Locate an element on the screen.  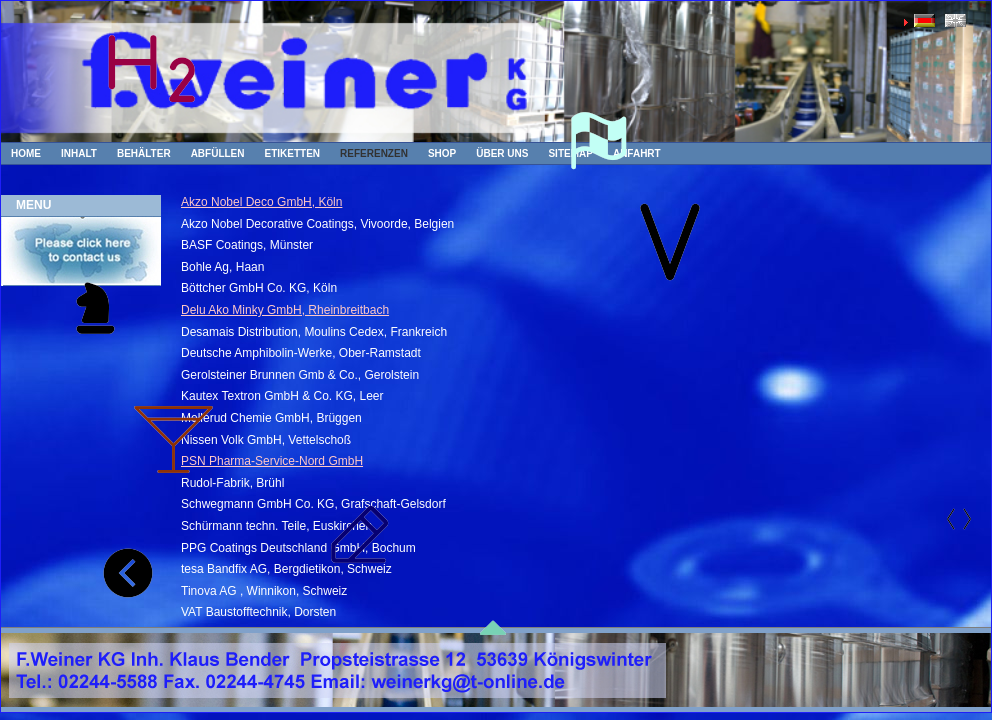
collapse an expanded section is located at coordinates (493, 629).